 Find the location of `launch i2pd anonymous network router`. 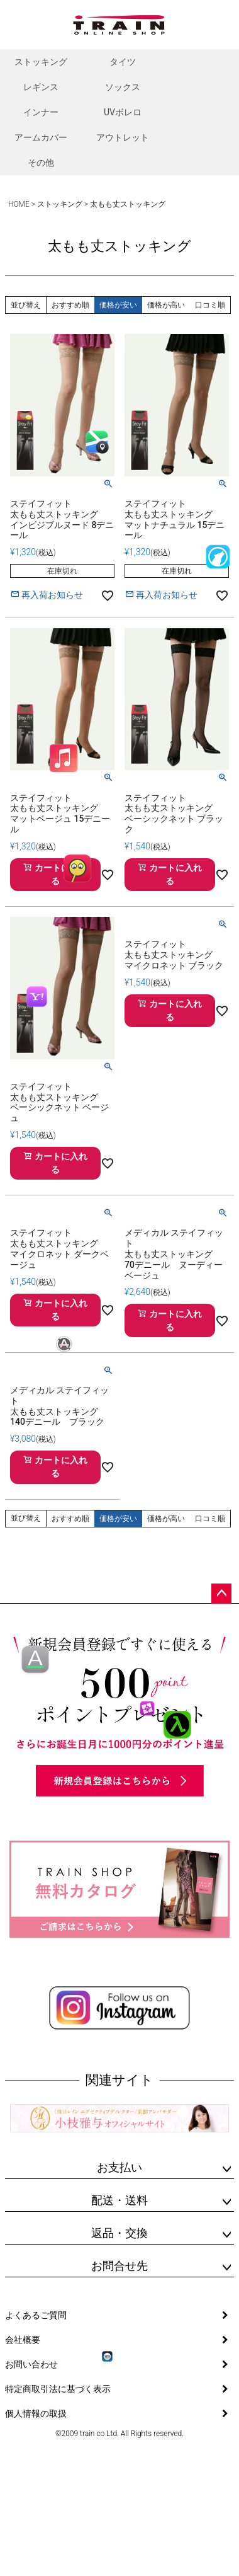

launch i2pd anonymous network router is located at coordinates (77, 868).